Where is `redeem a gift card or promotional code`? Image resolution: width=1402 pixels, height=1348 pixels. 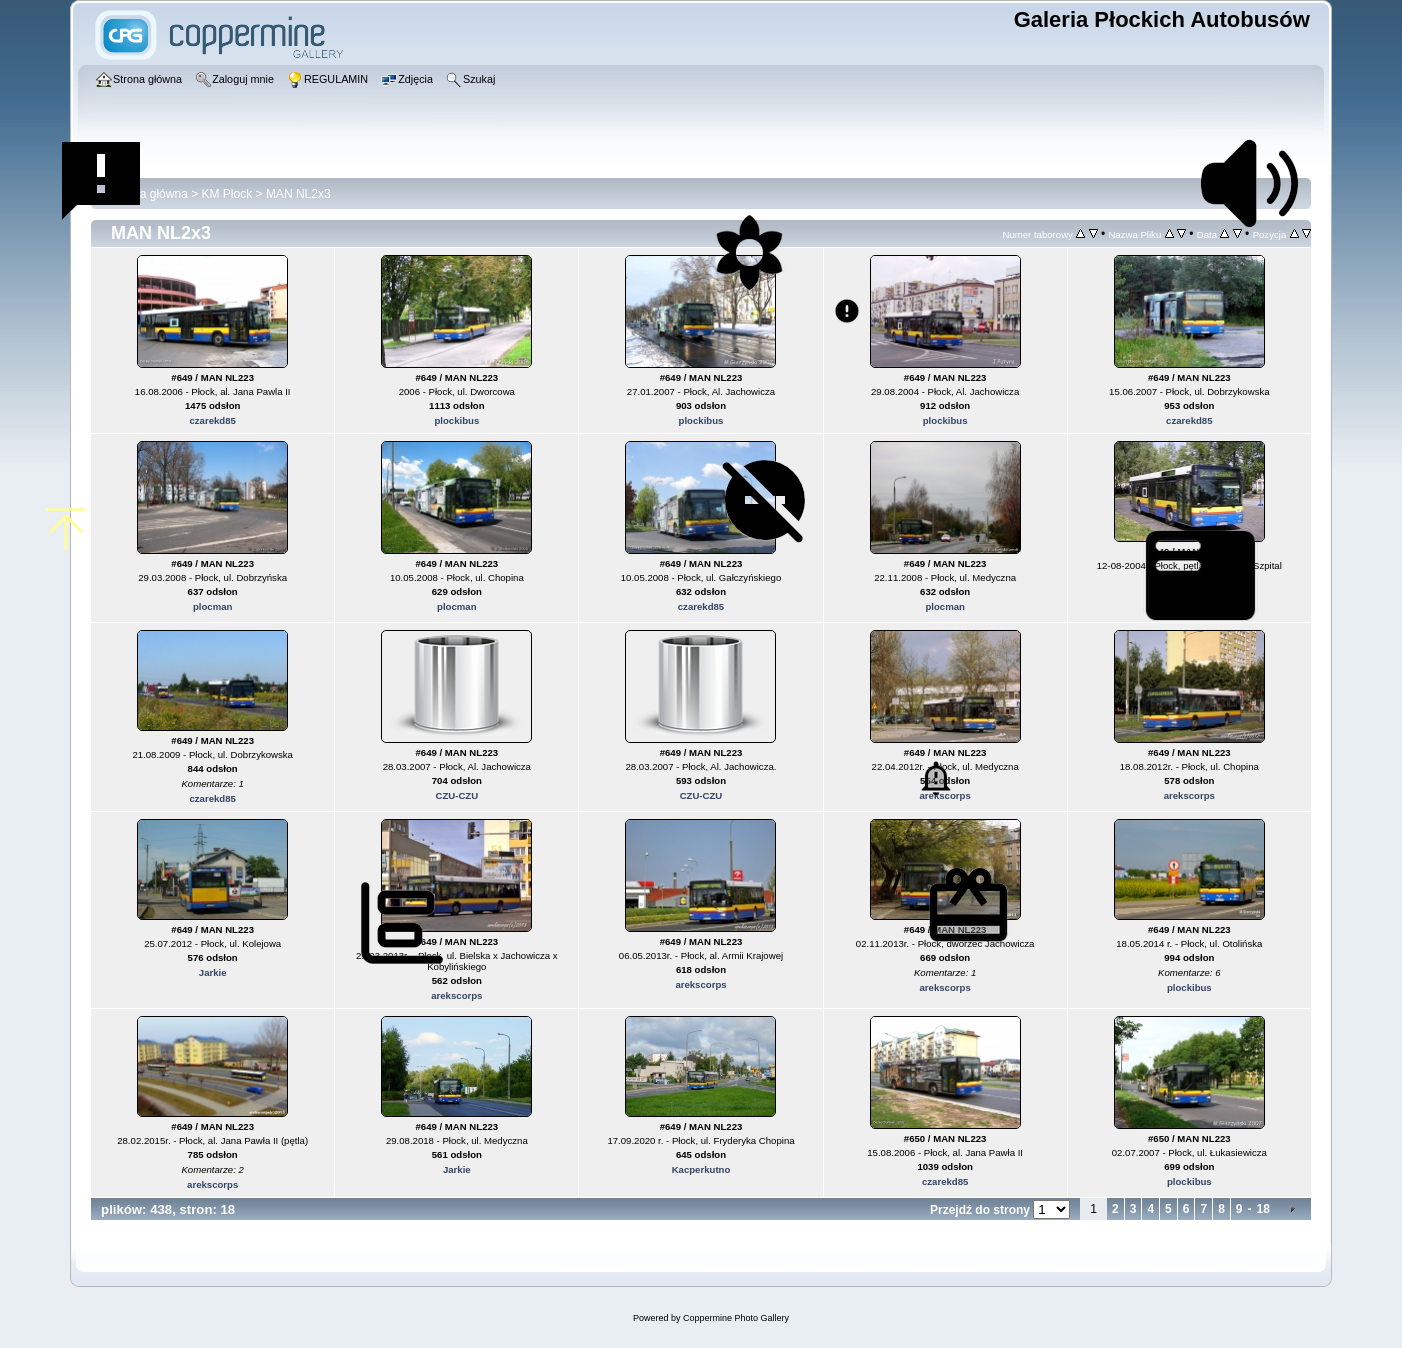
redeem a gift card or promotional code is located at coordinates (968, 906).